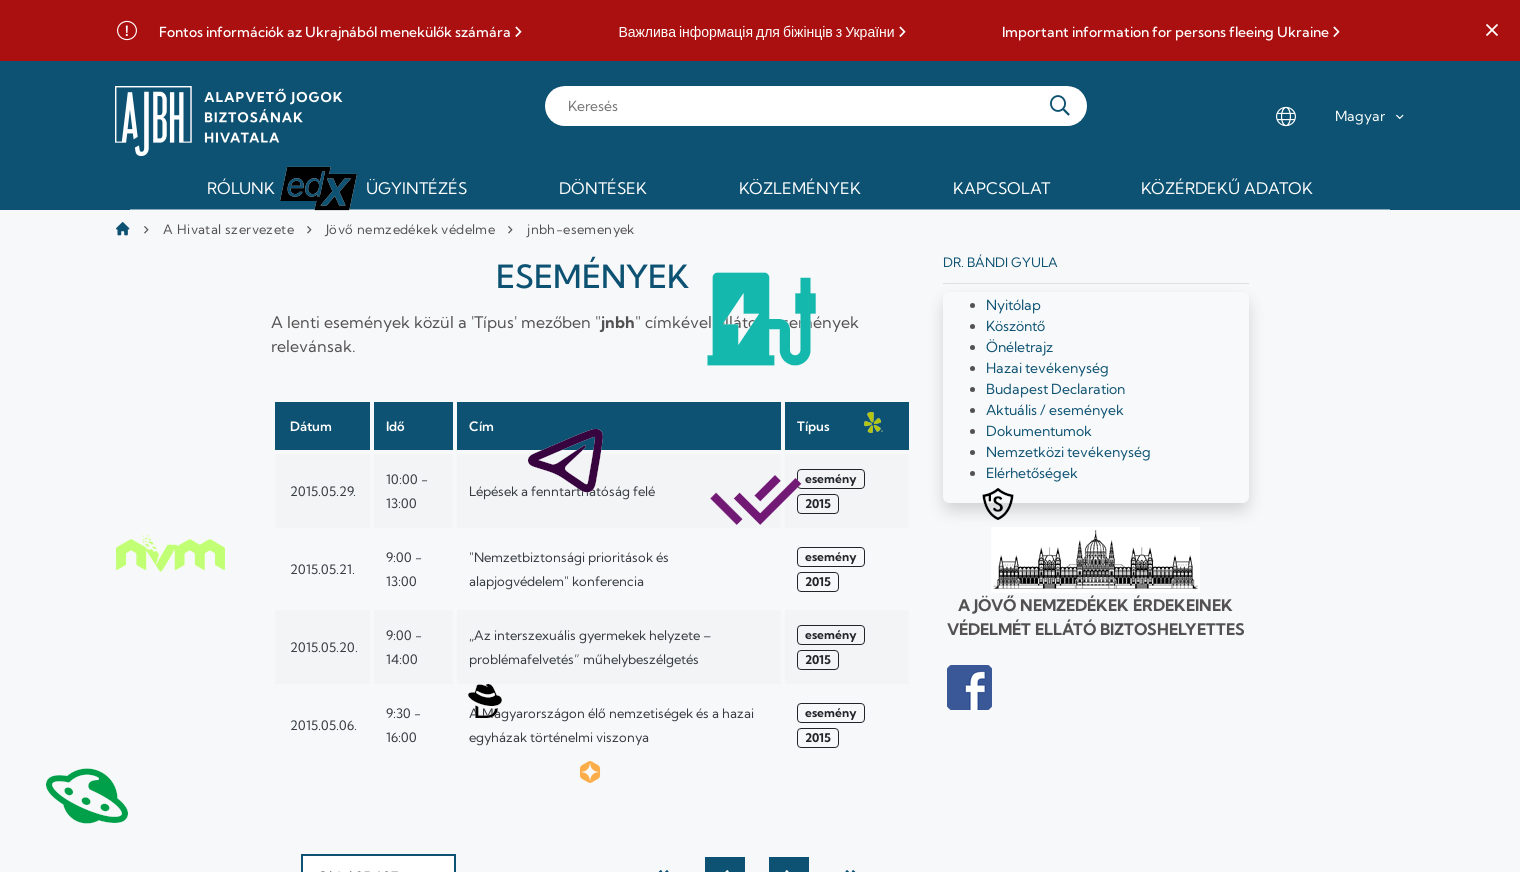 This screenshot has width=1520, height=872. What do you see at coordinates (998, 504) in the screenshot?
I see `songoda brand logo` at bounding box center [998, 504].